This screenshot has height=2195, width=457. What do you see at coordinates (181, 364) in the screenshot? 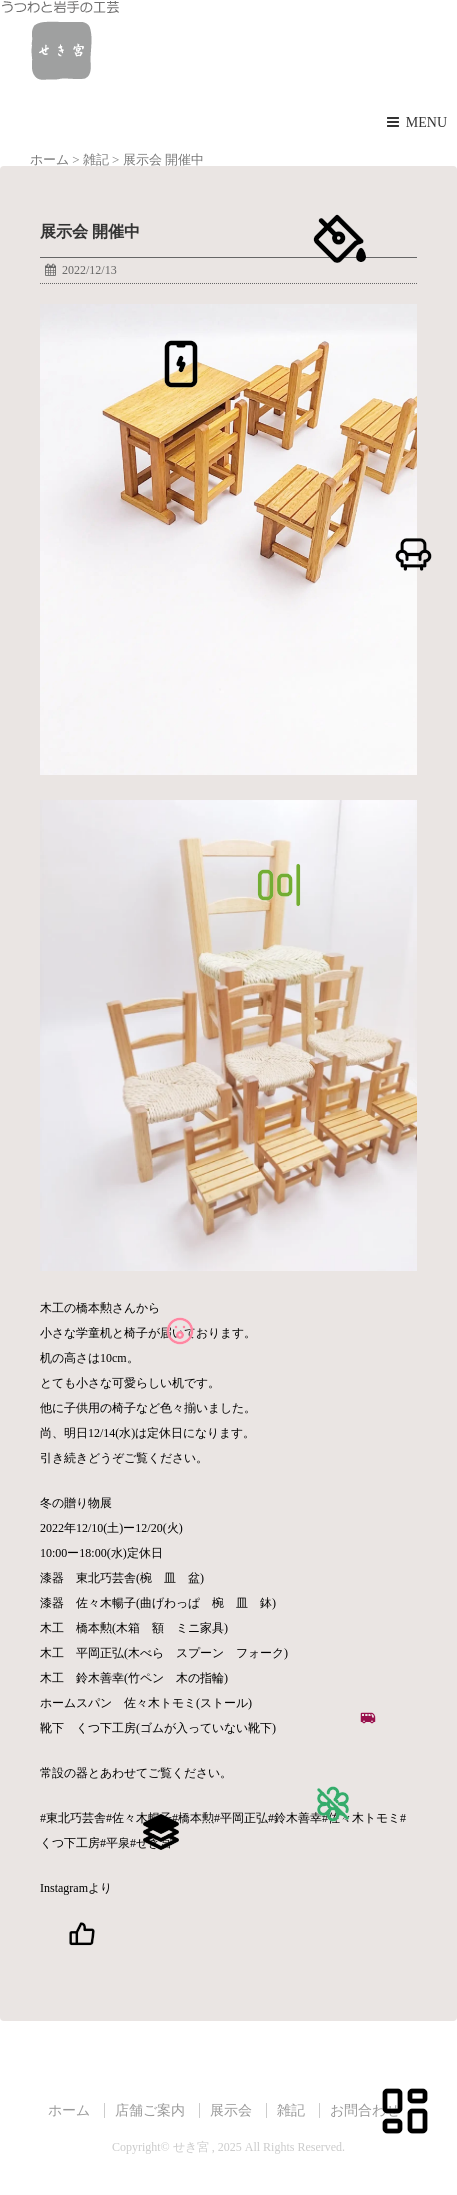
I see `indicates device is currently charging` at bounding box center [181, 364].